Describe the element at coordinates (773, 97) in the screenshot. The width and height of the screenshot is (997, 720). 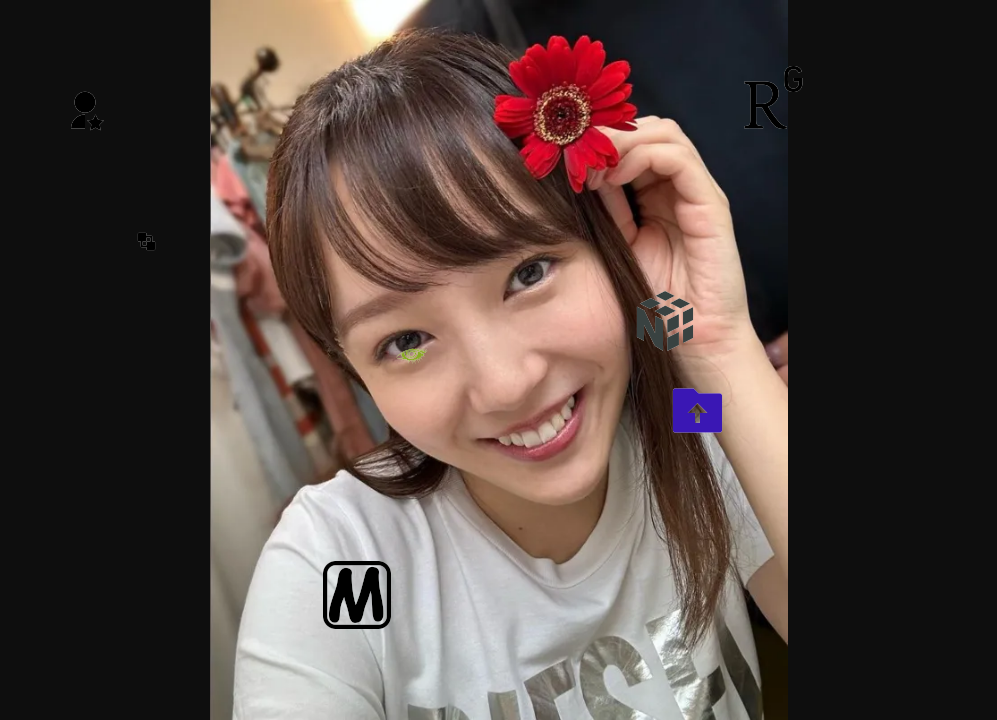
I see `visit ResearchGate profile or website` at that location.